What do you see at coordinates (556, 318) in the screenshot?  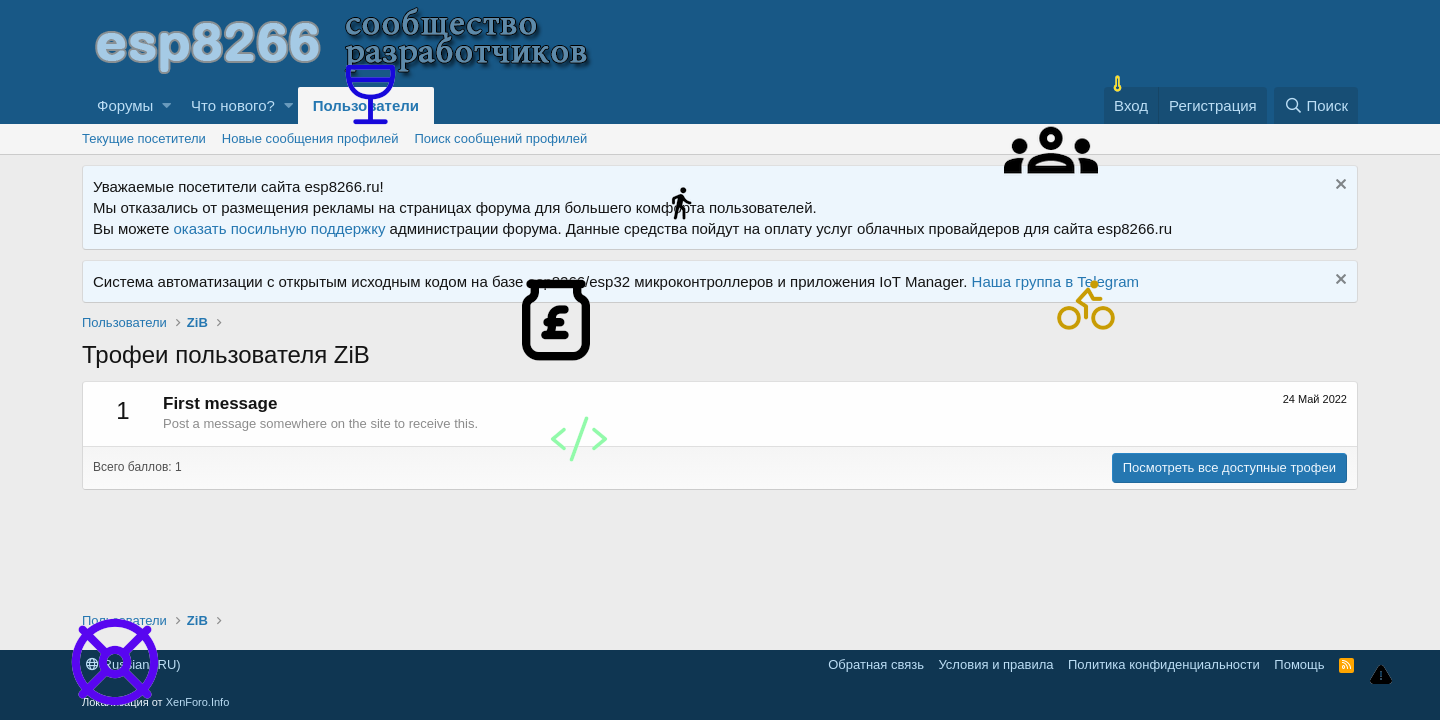 I see `donate or tip in pounds` at bounding box center [556, 318].